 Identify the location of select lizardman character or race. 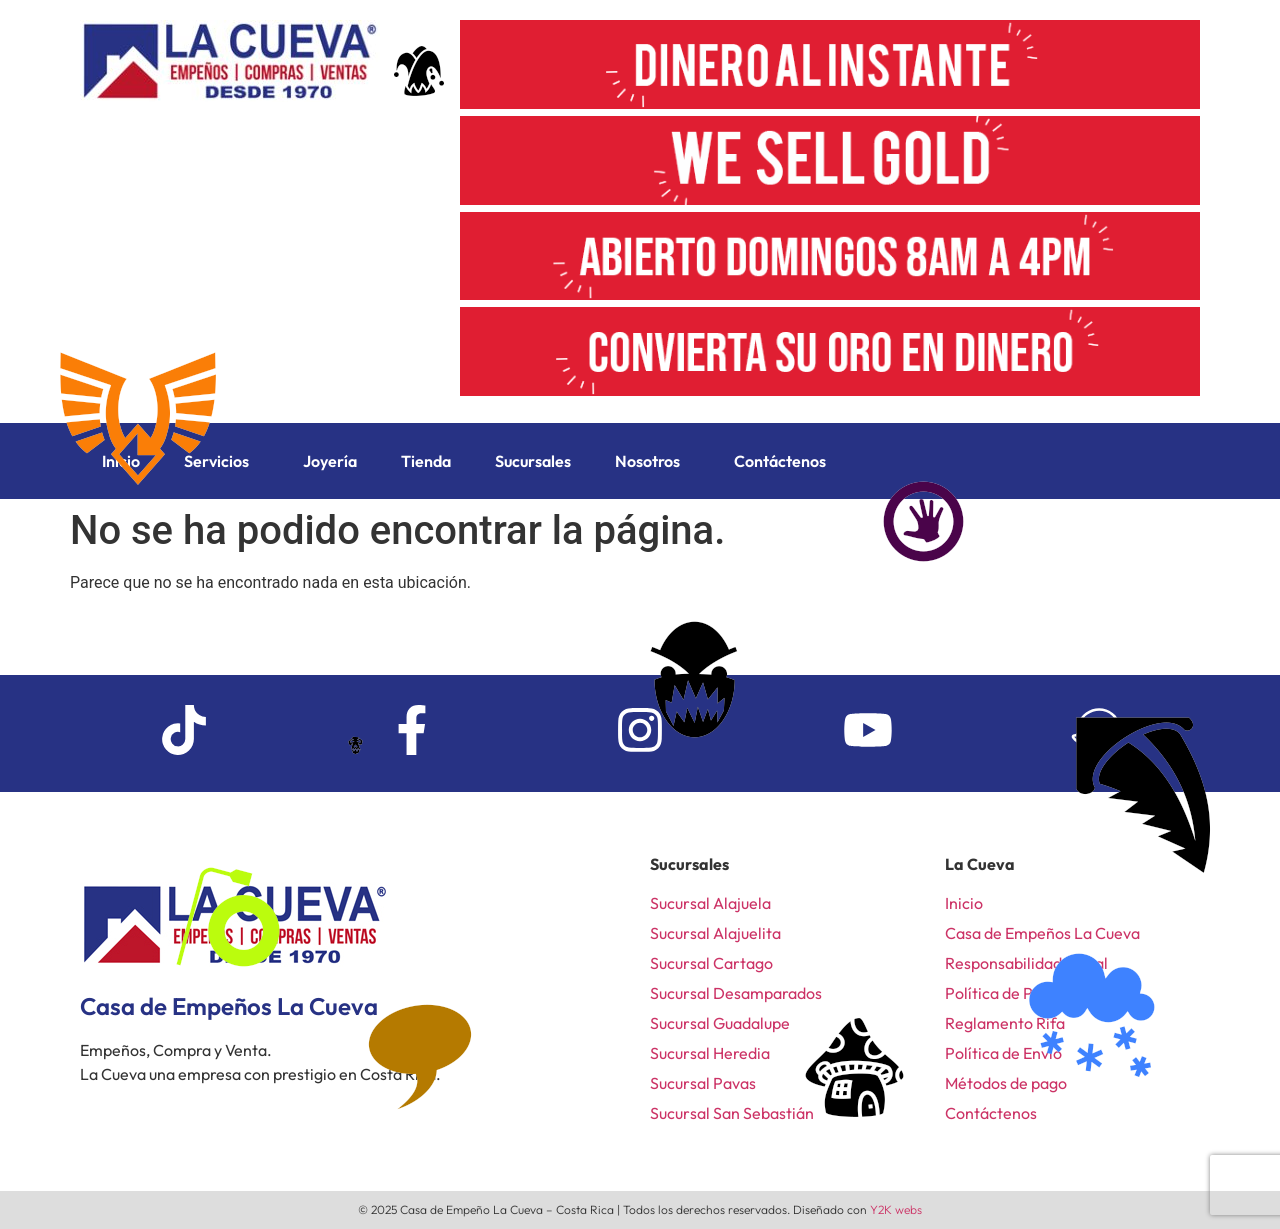
(695, 679).